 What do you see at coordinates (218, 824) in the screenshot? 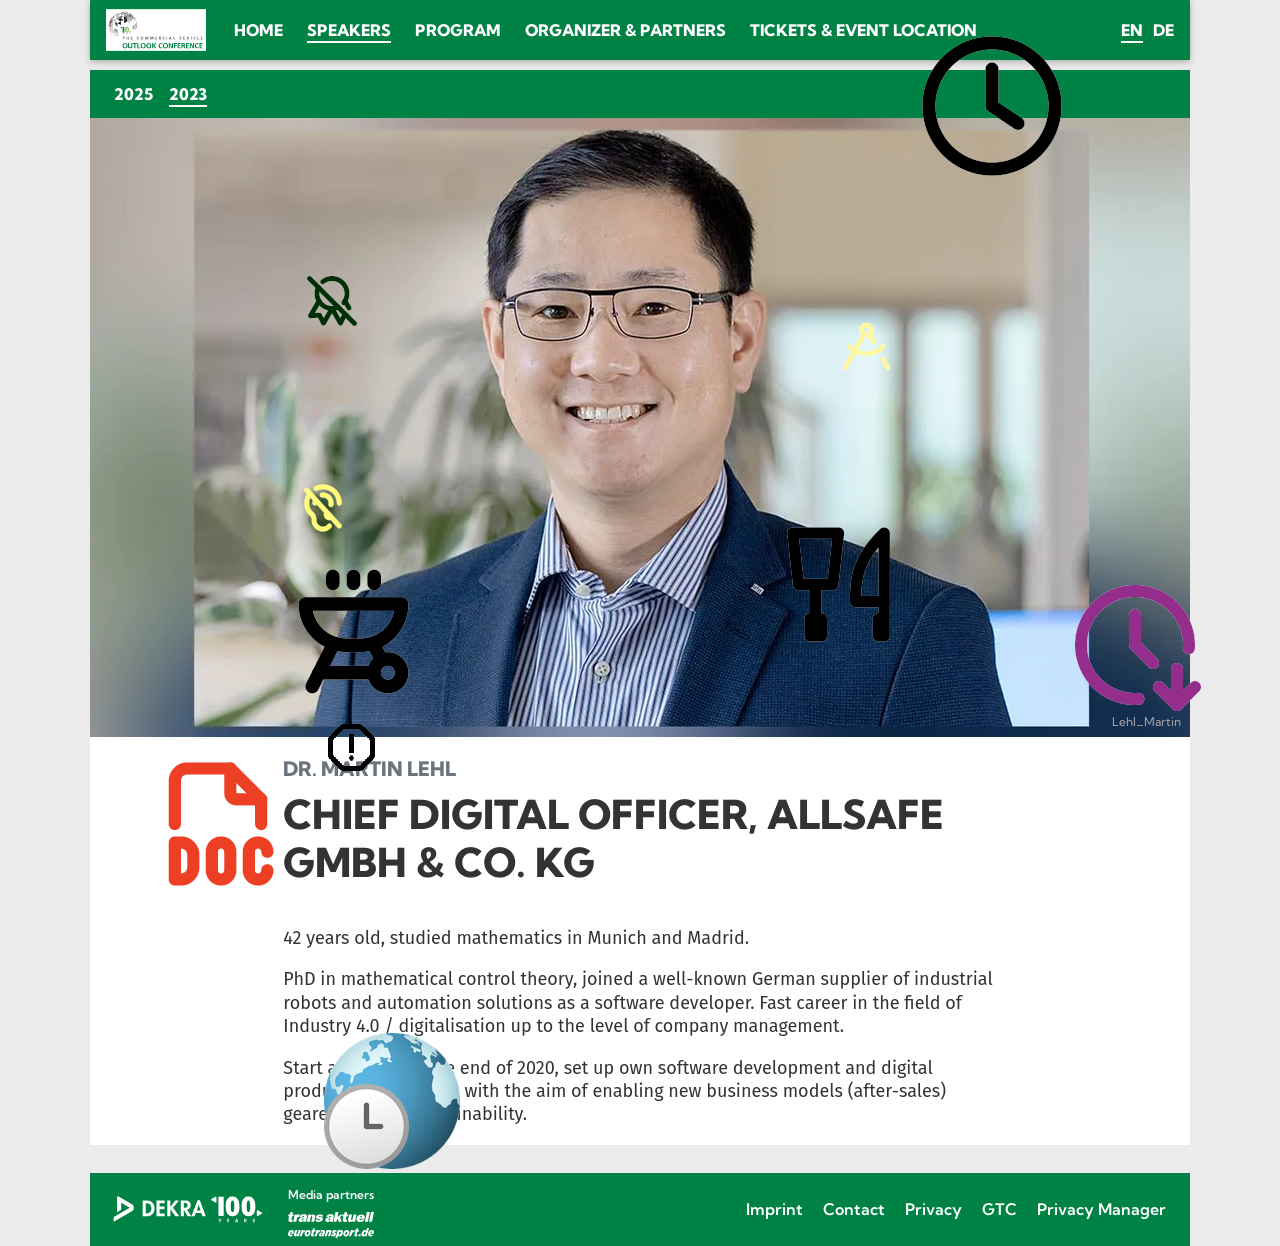
I see `indicates a Word document file type` at bounding box center [218, 824].